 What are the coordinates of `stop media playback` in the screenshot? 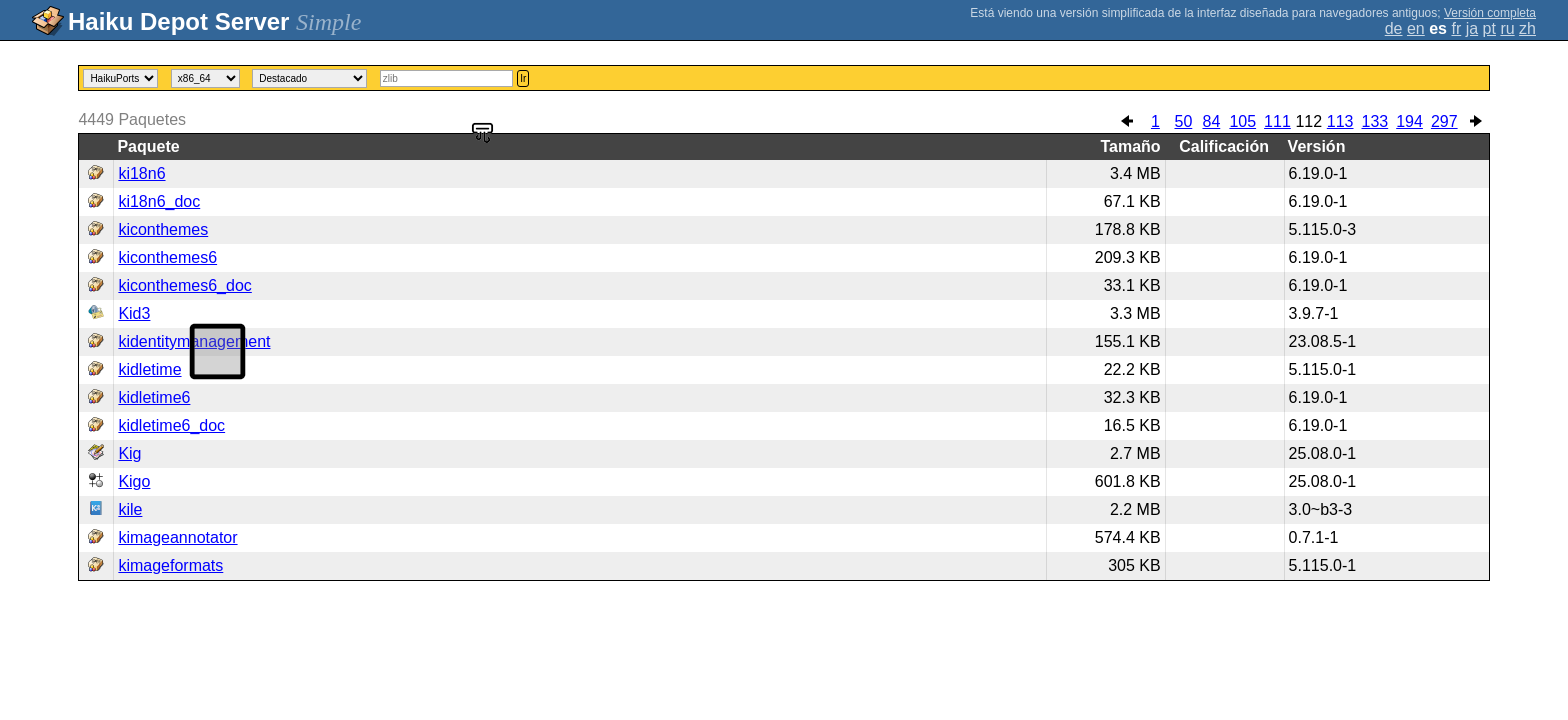 It's located at (217, 351).